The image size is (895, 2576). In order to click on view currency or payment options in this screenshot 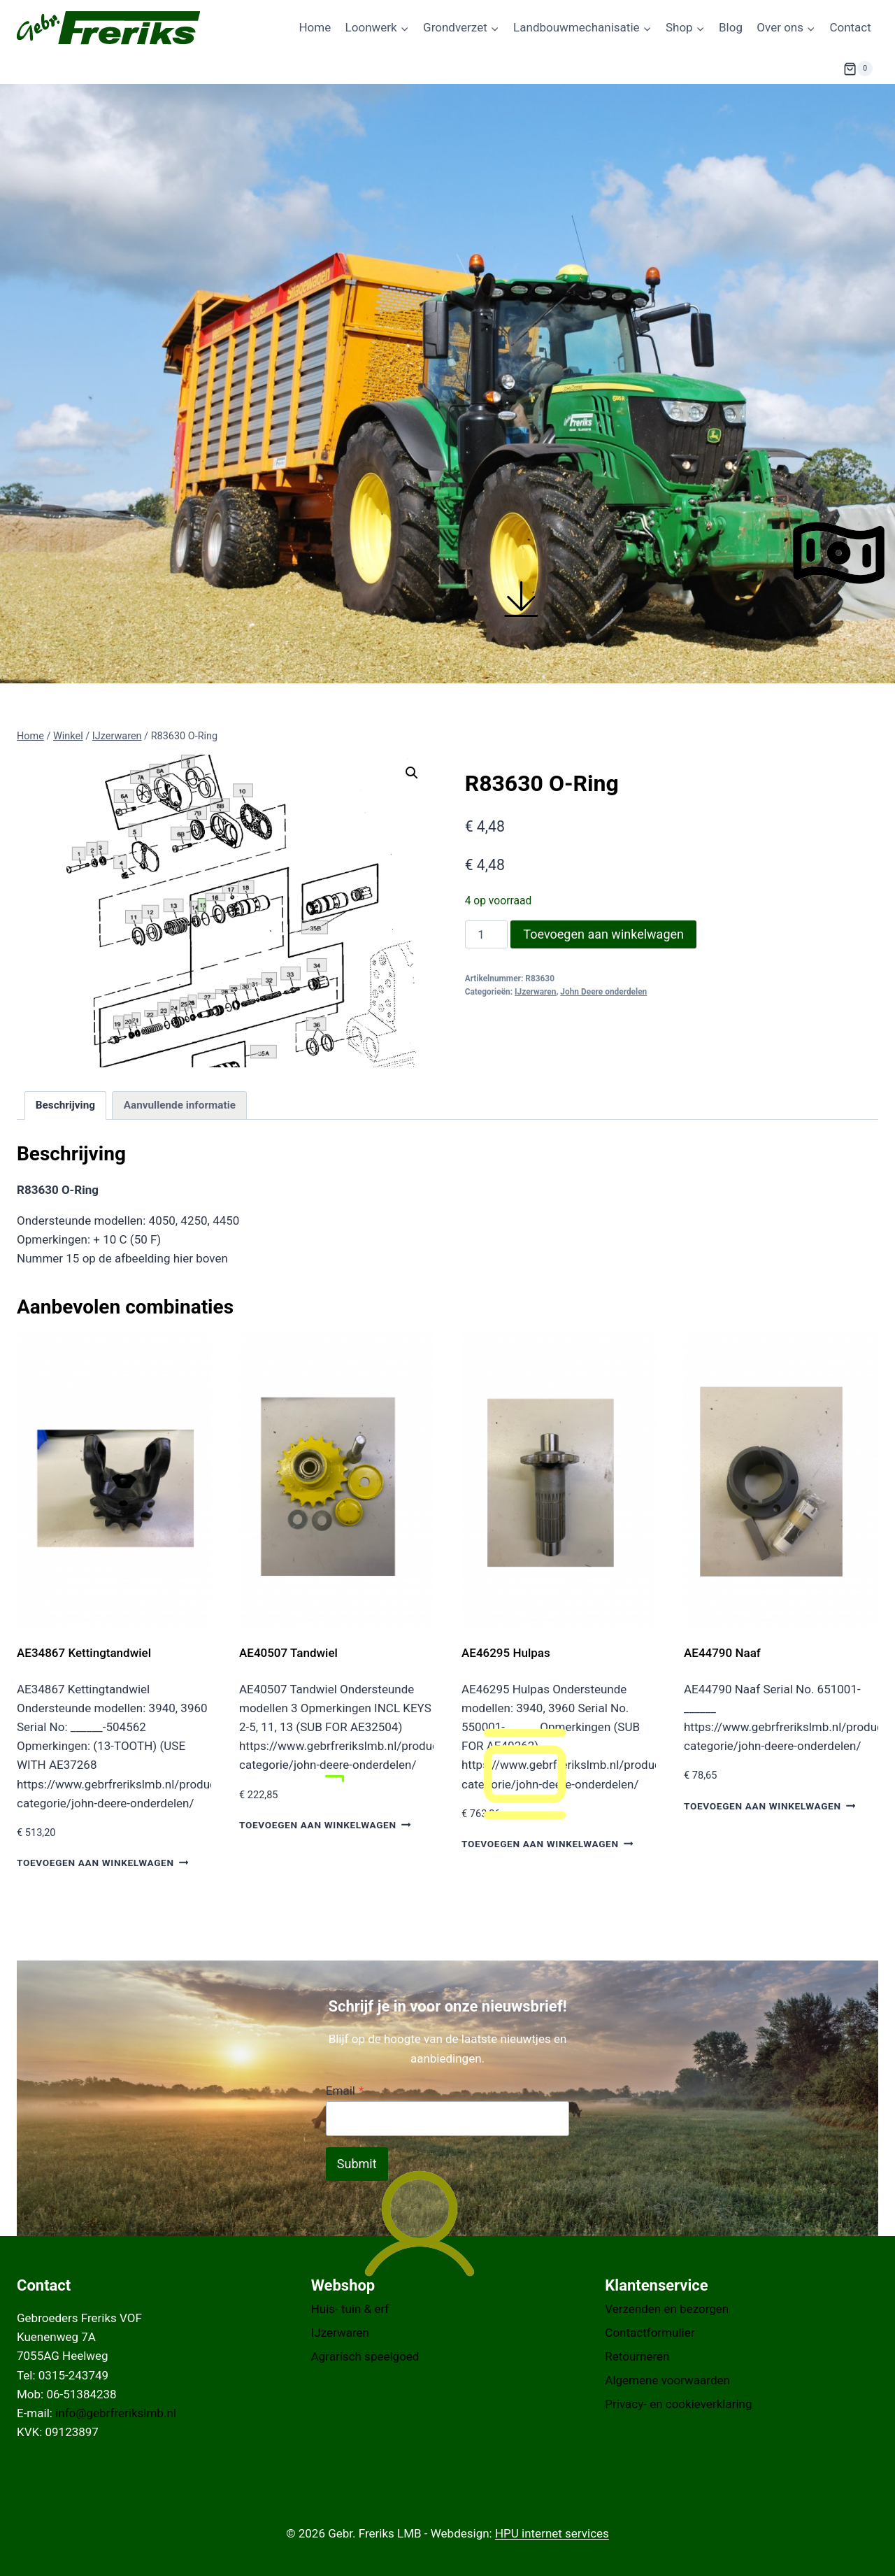, I will do `click(838, 553)`.